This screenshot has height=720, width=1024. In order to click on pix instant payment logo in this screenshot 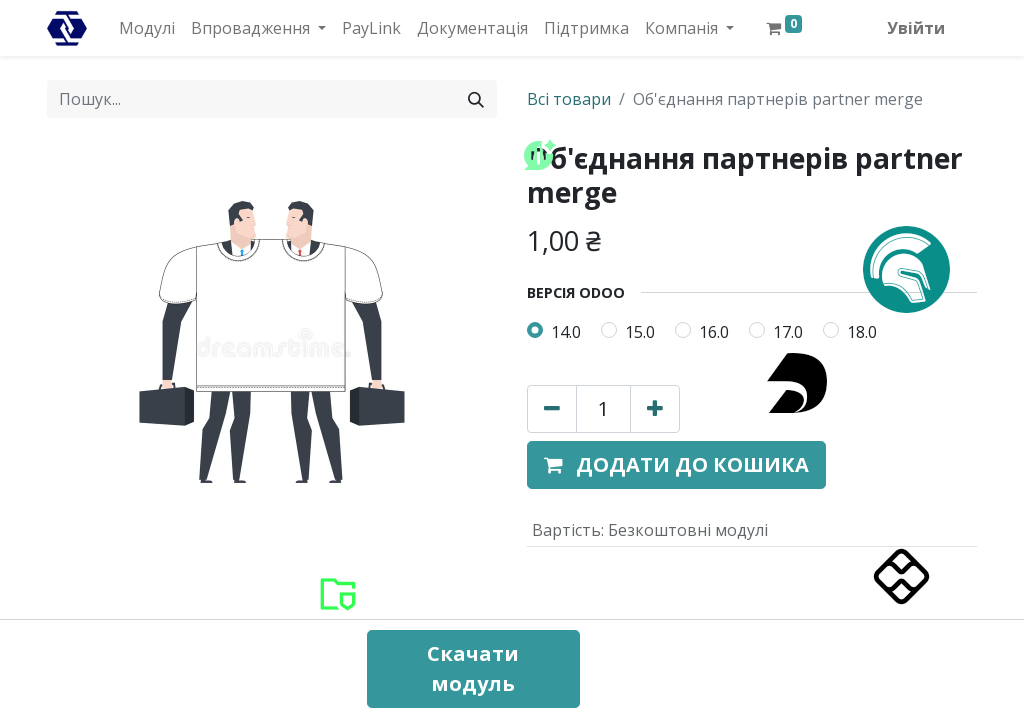, I will do `click(901, 576)`.